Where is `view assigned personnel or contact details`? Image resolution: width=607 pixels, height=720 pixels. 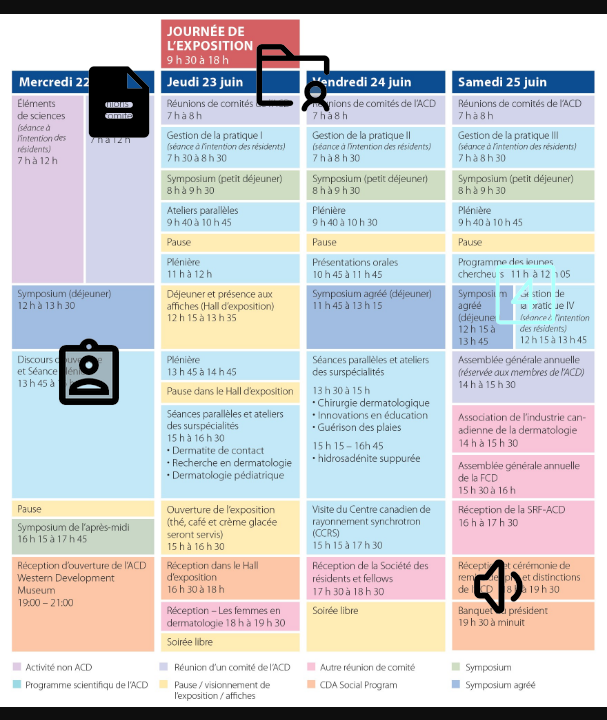
view assigned personnel or contact details is located at coordinates (89, 375).